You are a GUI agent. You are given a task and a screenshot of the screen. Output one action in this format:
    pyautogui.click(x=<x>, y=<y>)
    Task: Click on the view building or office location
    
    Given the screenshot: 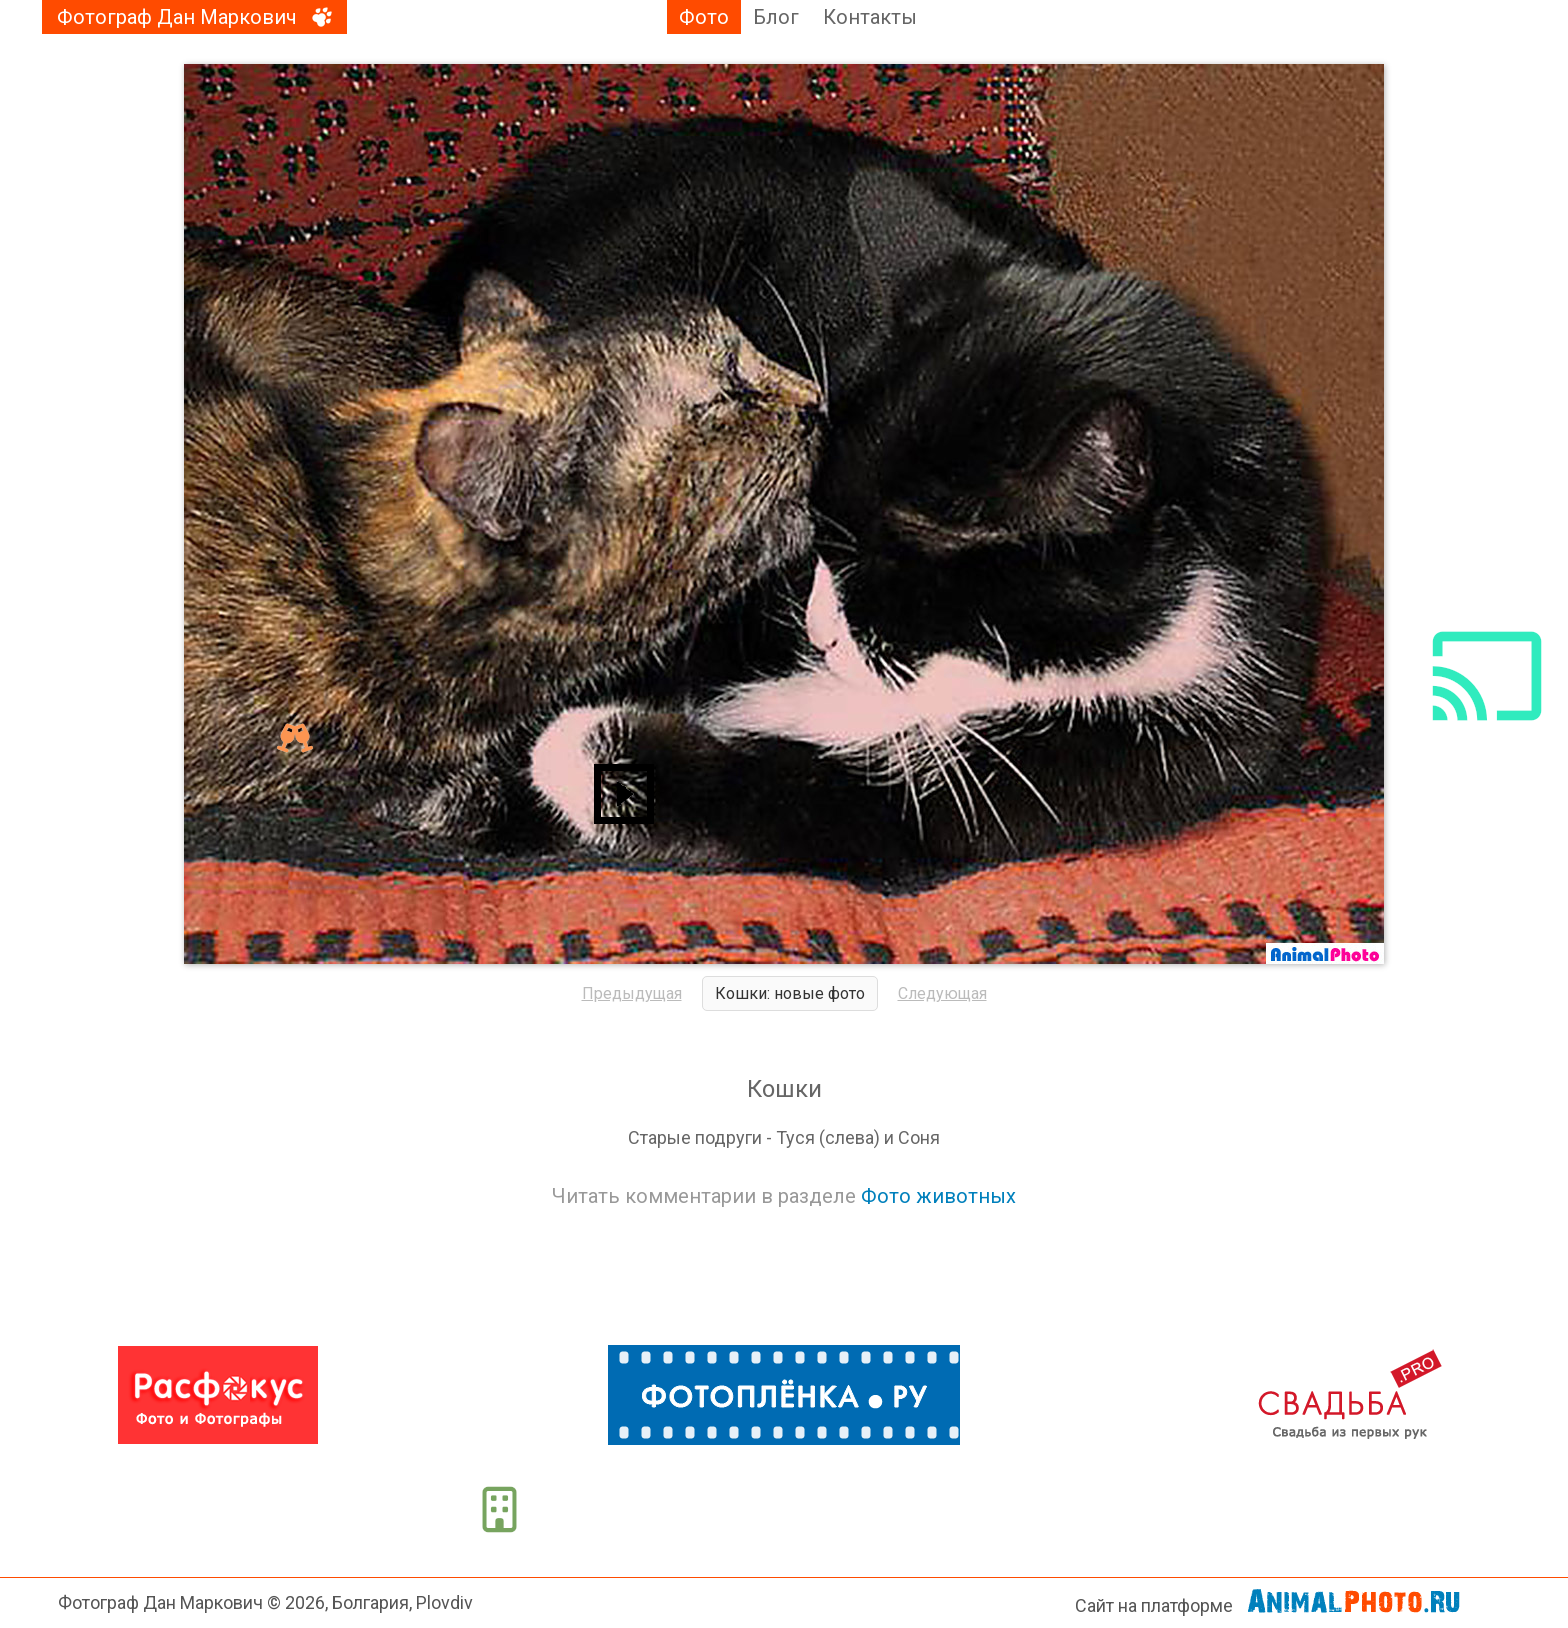 What is the action you would take?
    pyautogui.click(x=499, y=1509)
    